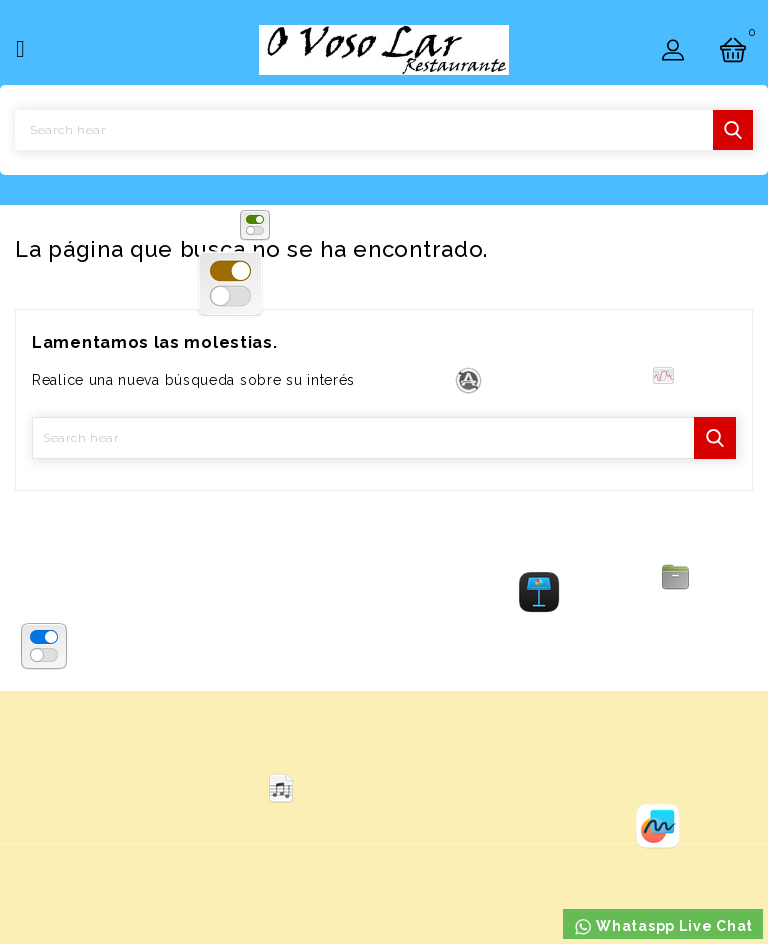 The image size is (768, 944). I want to click on open system settings or preferences, so click(44, 646).